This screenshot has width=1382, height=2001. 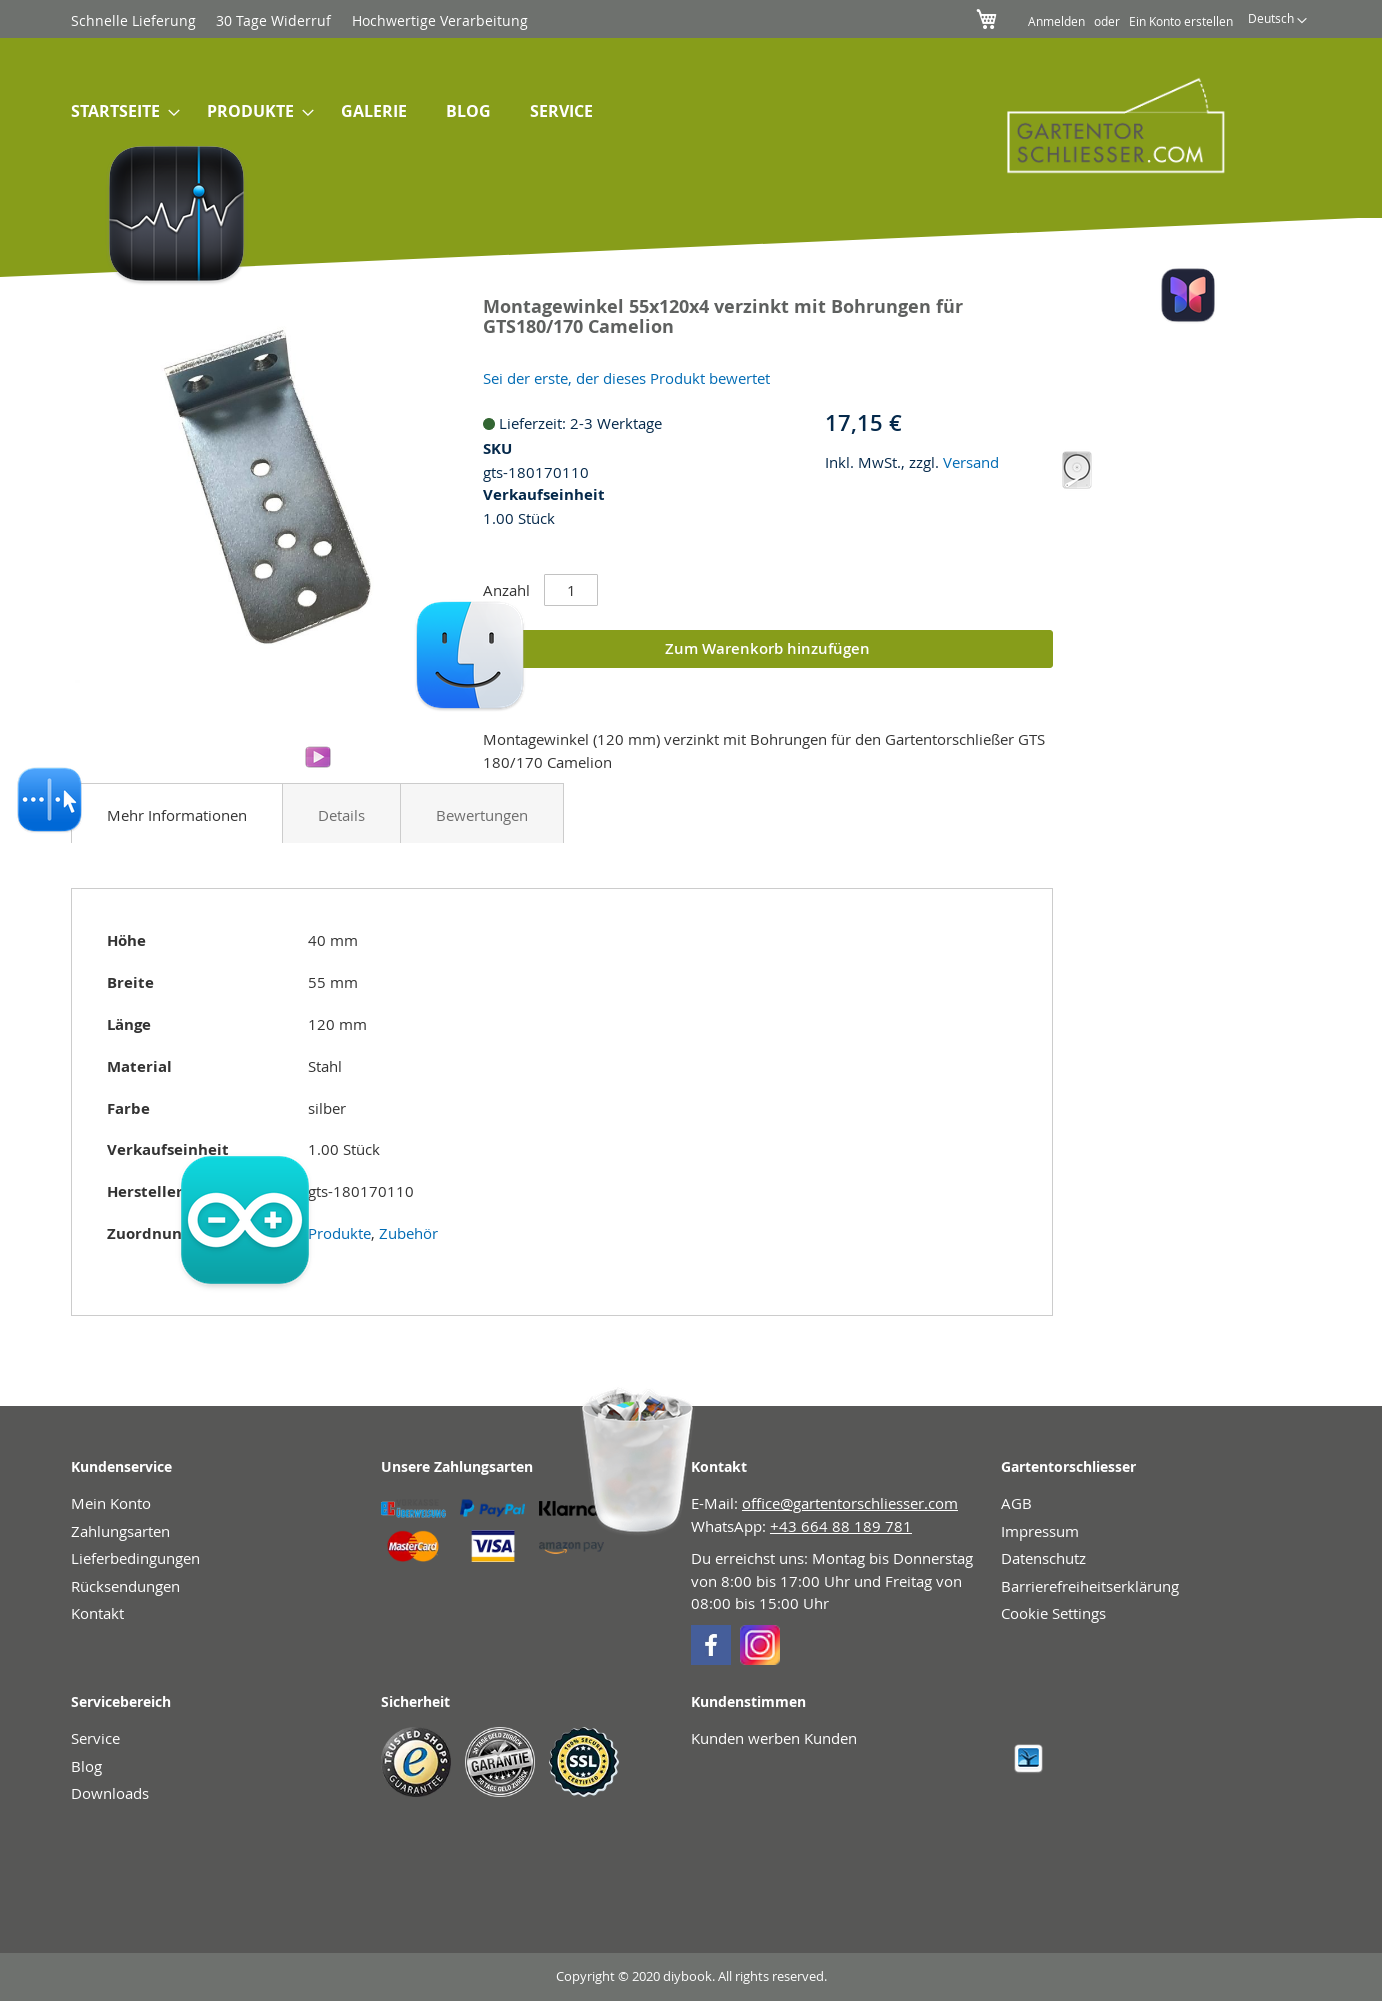 I want to click on open Shotwell photo manager, so click(x=1028, y=1758).